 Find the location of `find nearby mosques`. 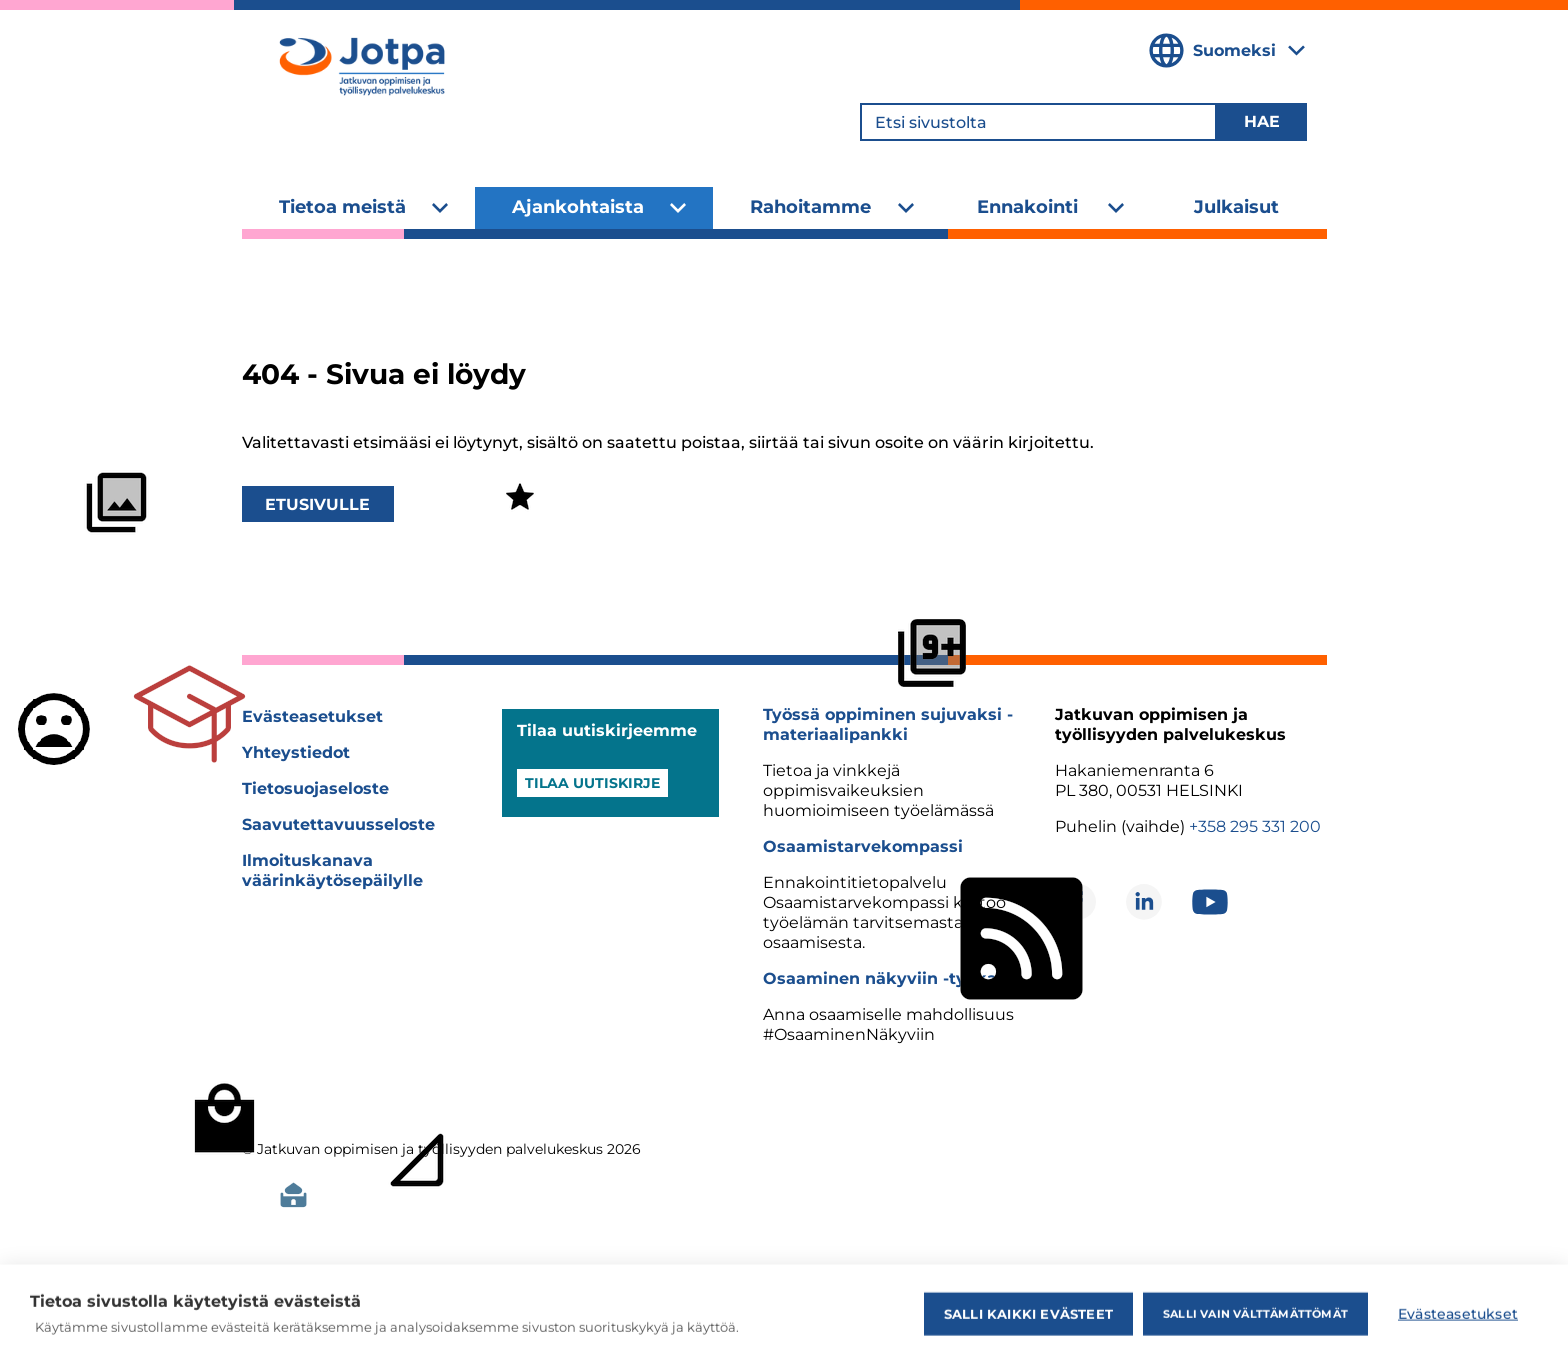

find nearby mosques is located at coordinates (293, 1195).